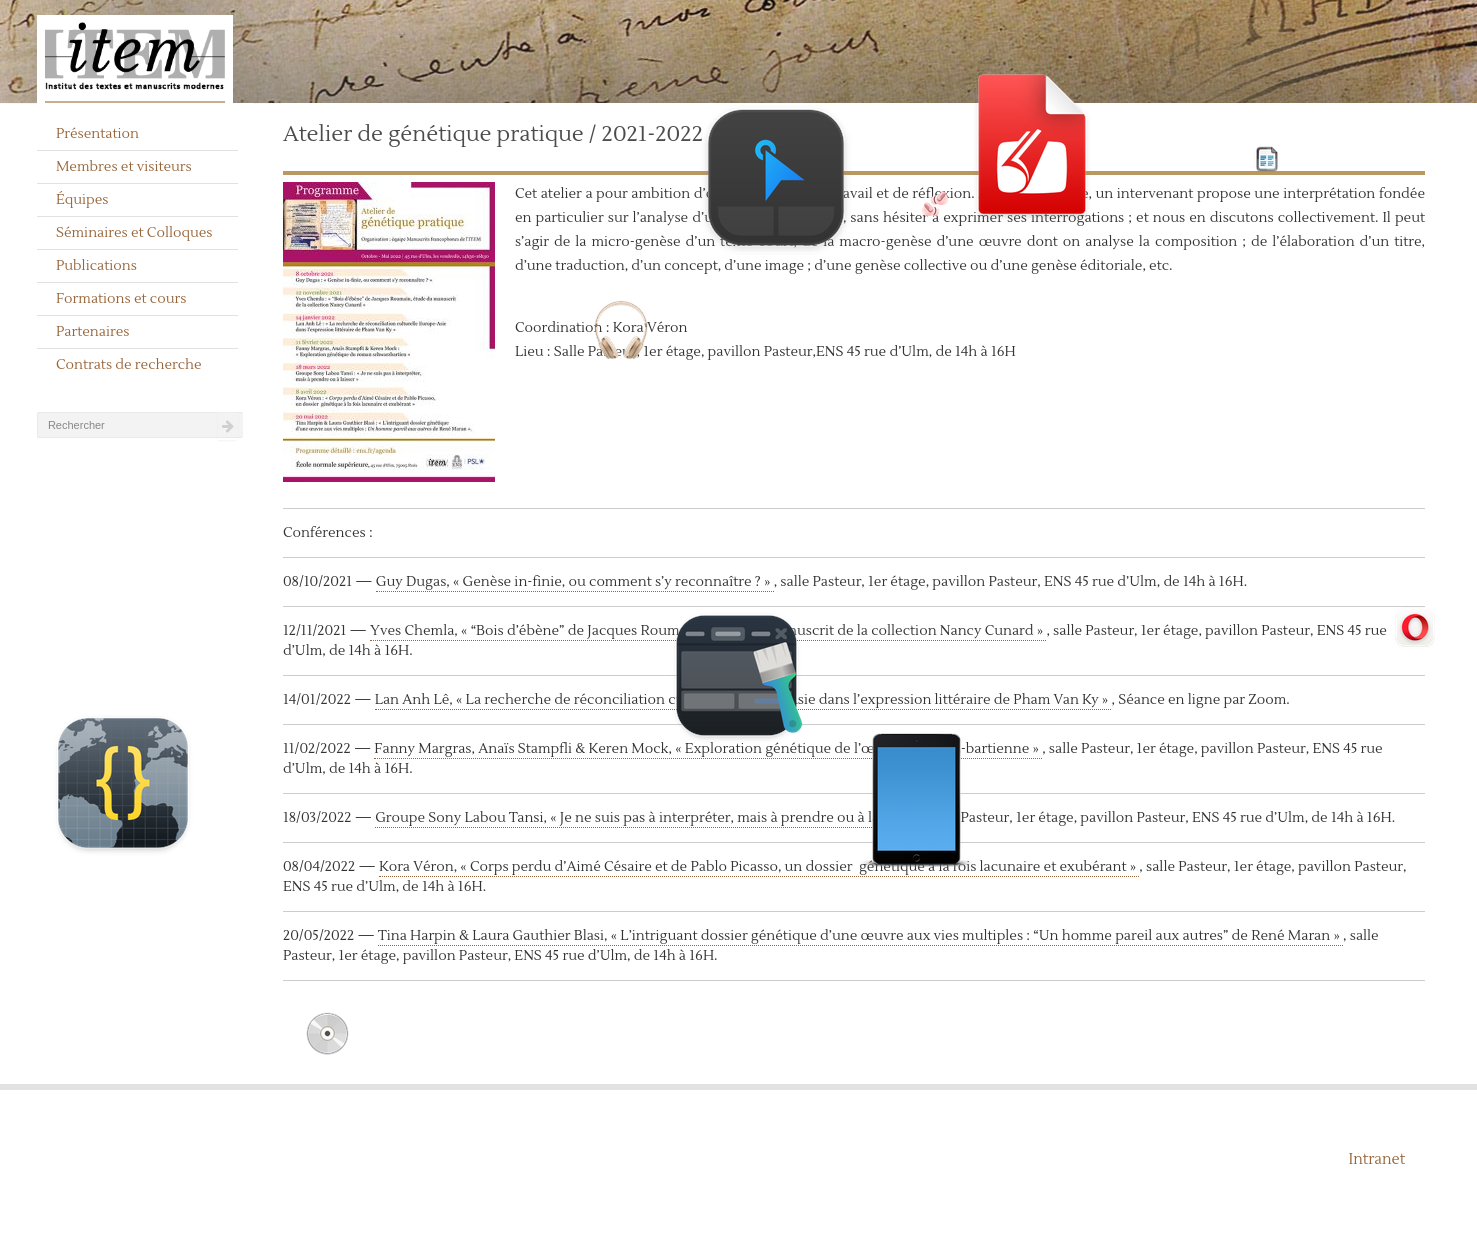  I want to click on open the opera web browser, so click(1415, 627).